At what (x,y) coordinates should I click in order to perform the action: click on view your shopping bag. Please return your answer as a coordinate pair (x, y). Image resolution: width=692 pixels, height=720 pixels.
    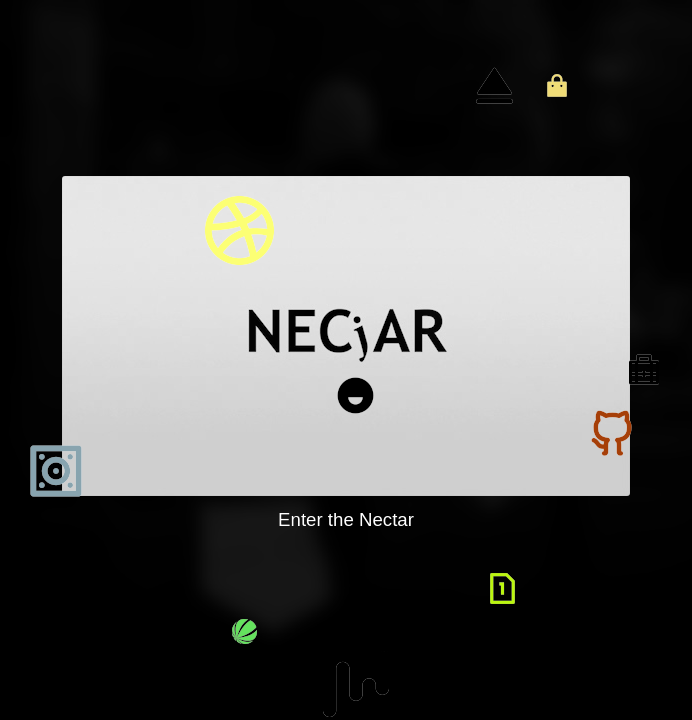
    Looking at the image, I should click on (557, 86).